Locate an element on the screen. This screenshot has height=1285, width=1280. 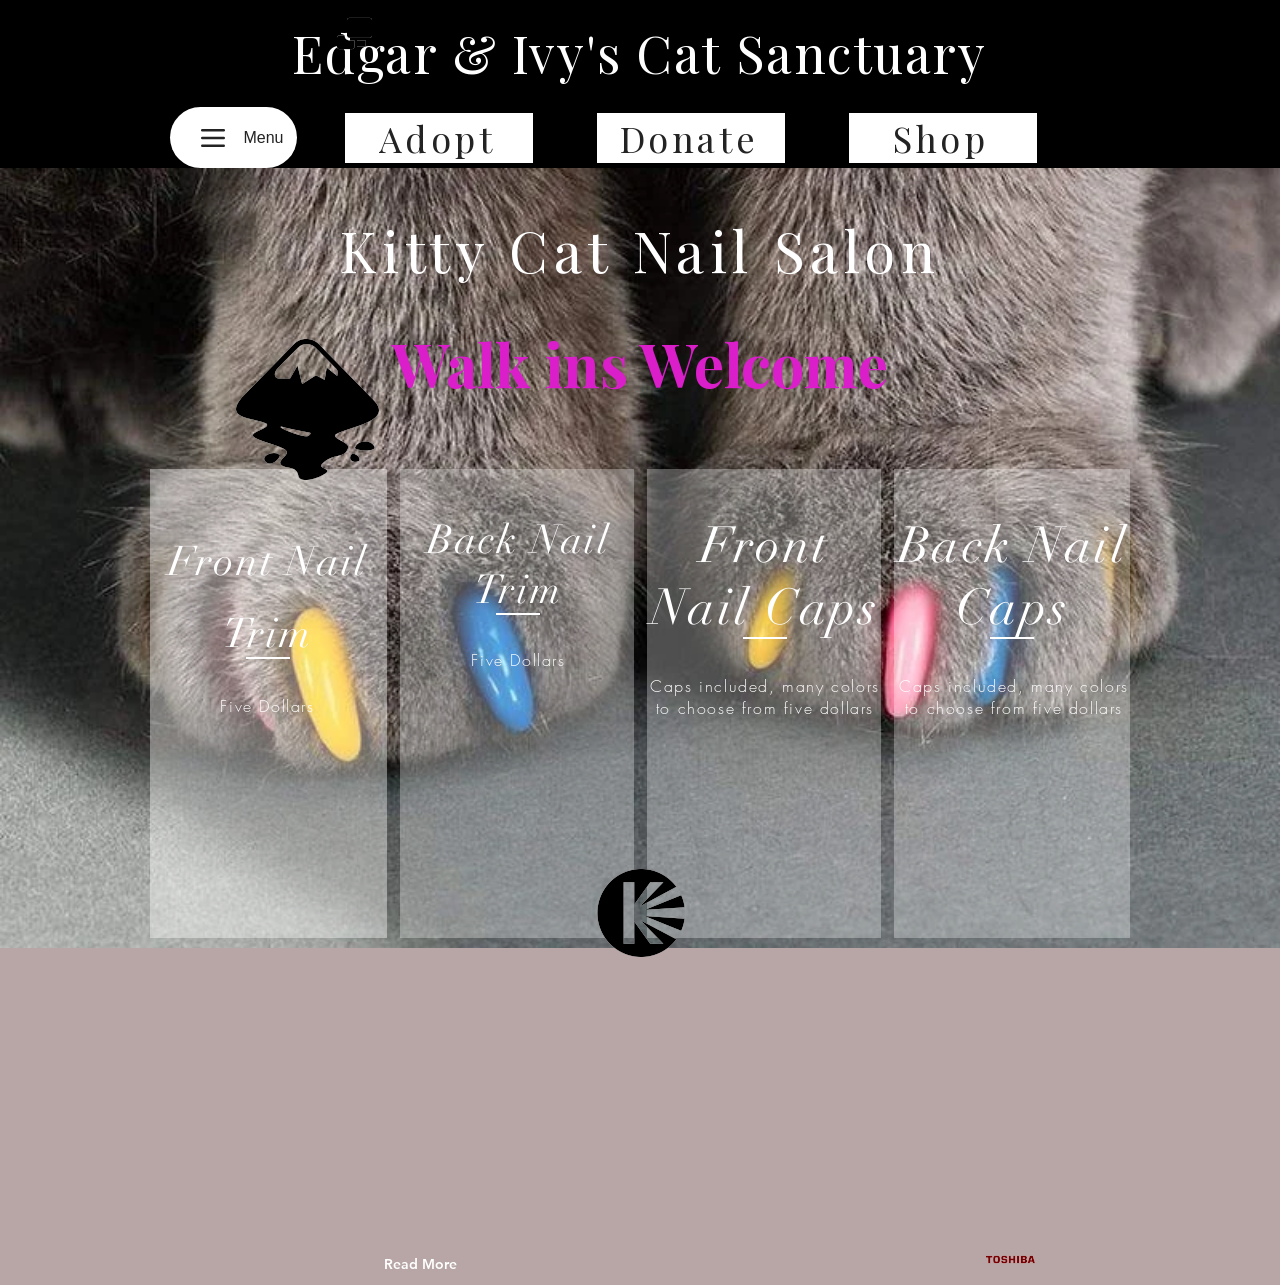
open duplicati backup software is located at coordinates (354, 33).